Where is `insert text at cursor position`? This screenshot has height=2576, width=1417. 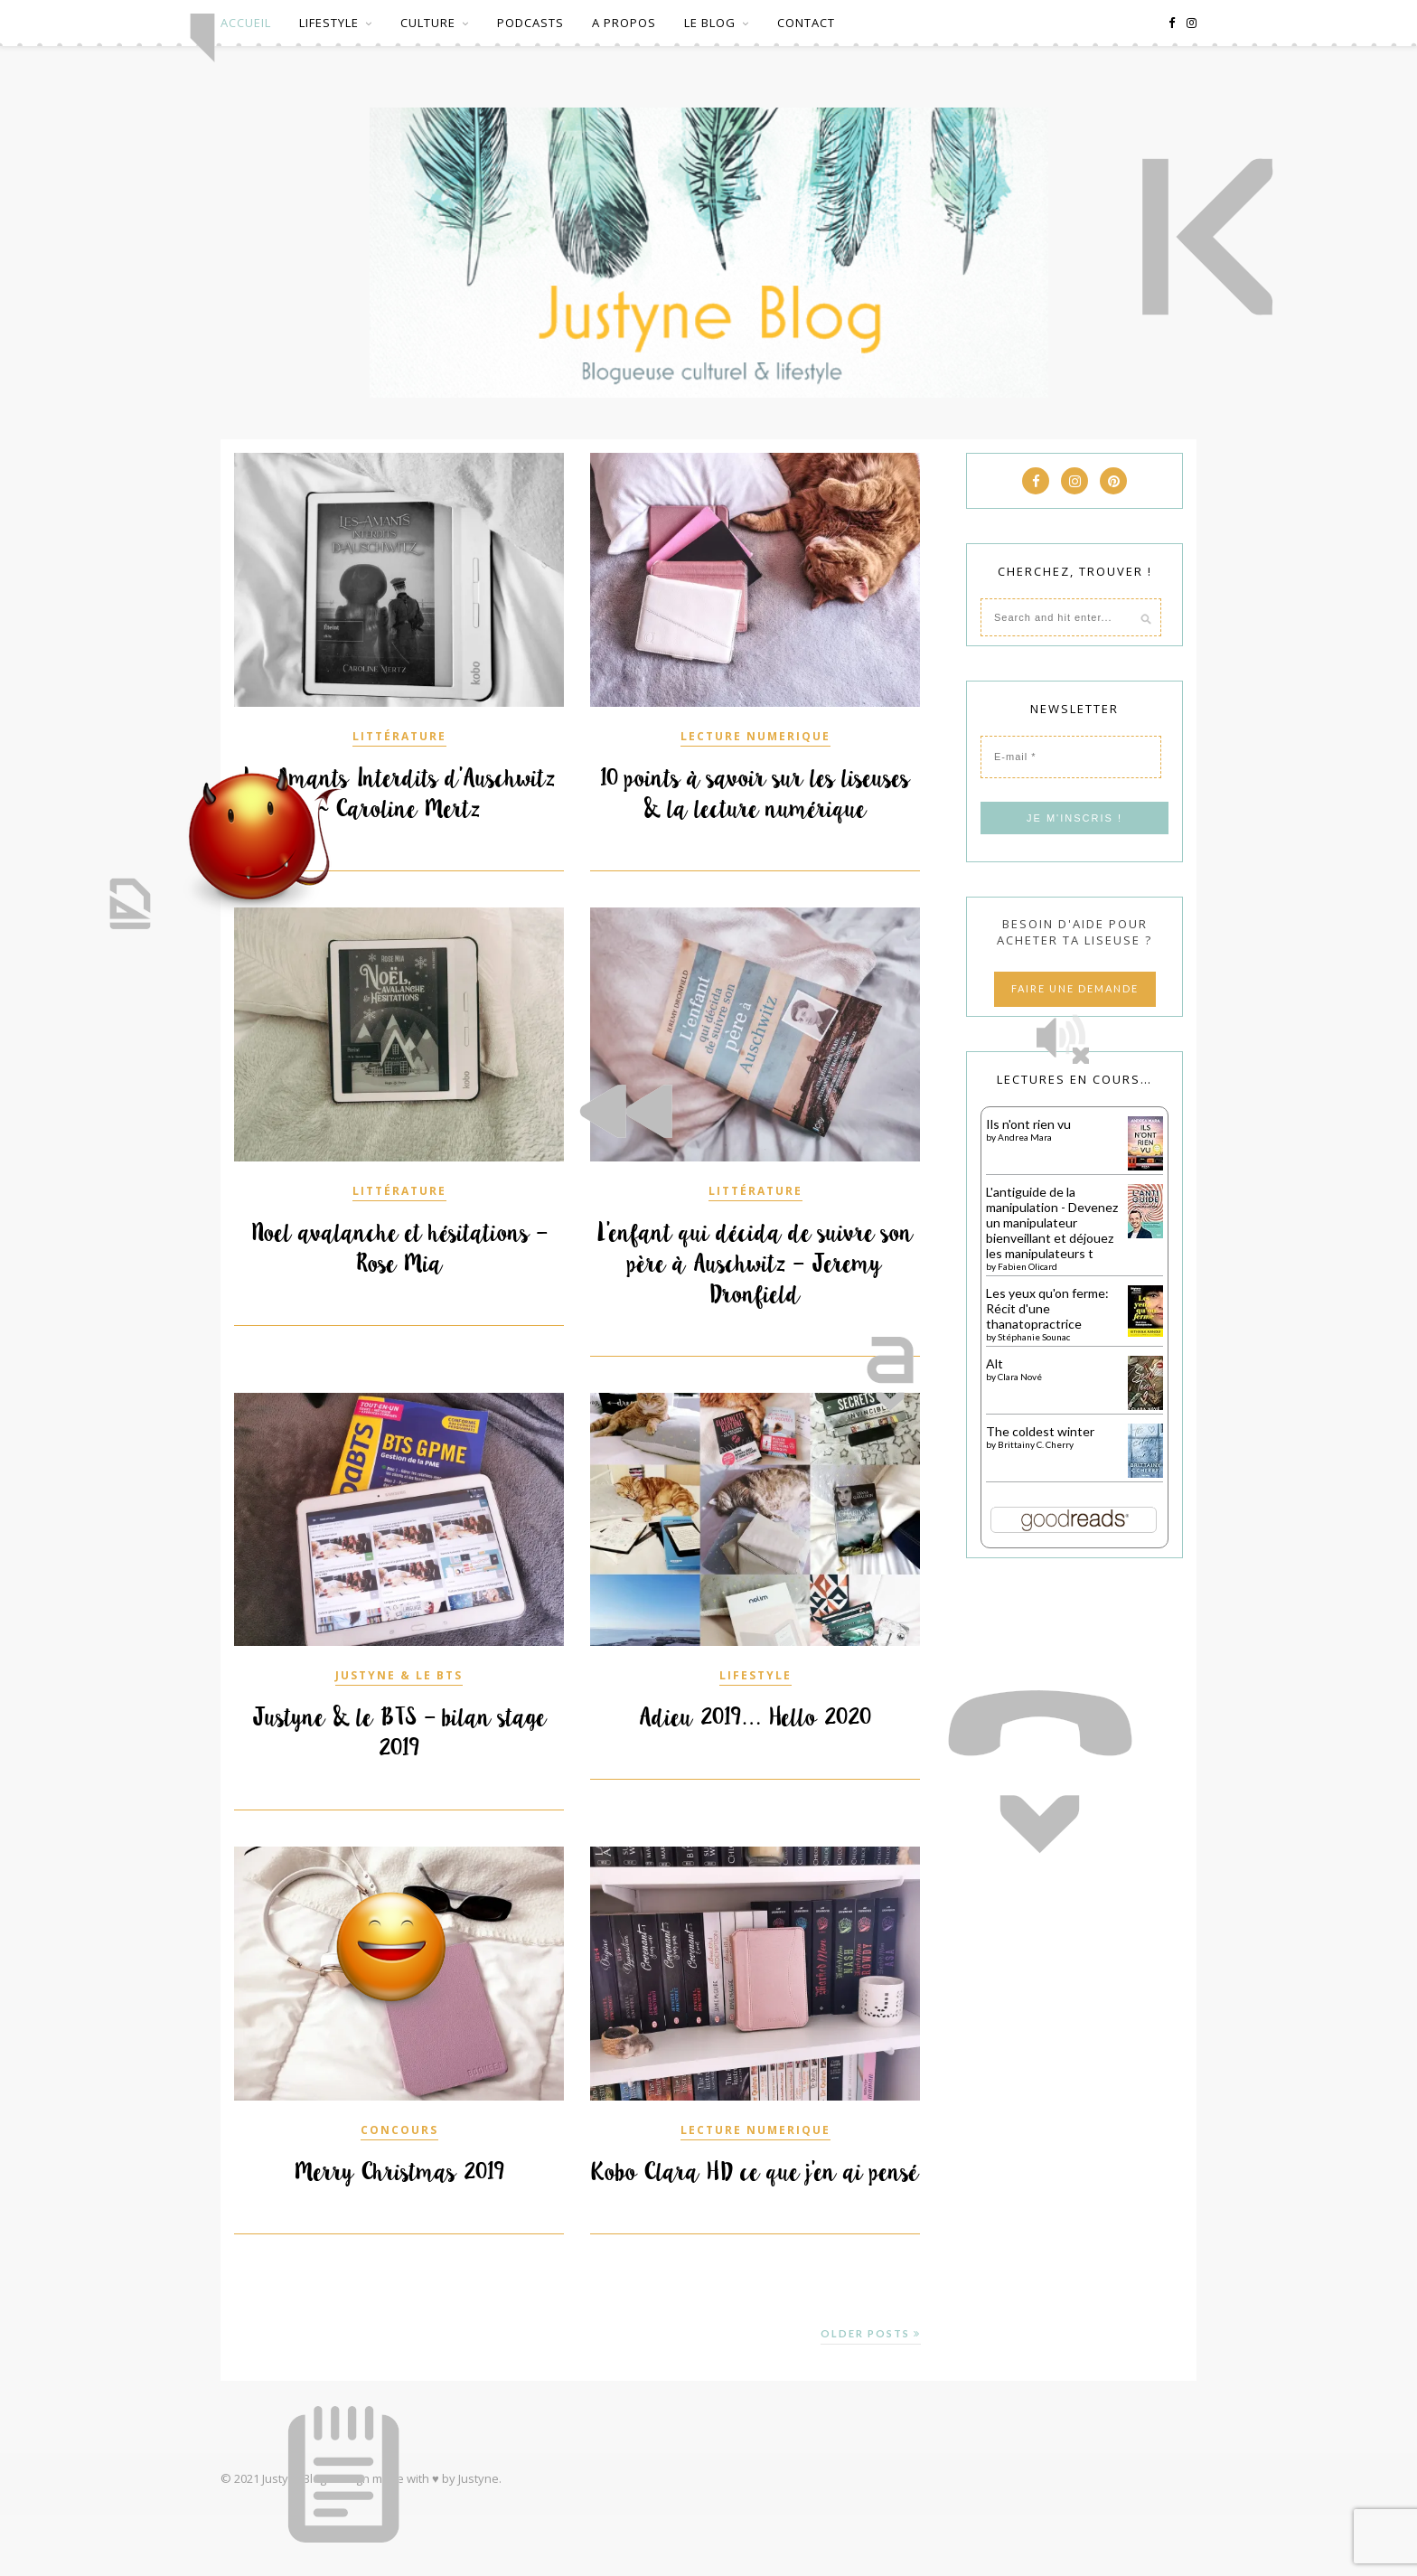
insert text at cursor position is located at coordinates (890, 1374).